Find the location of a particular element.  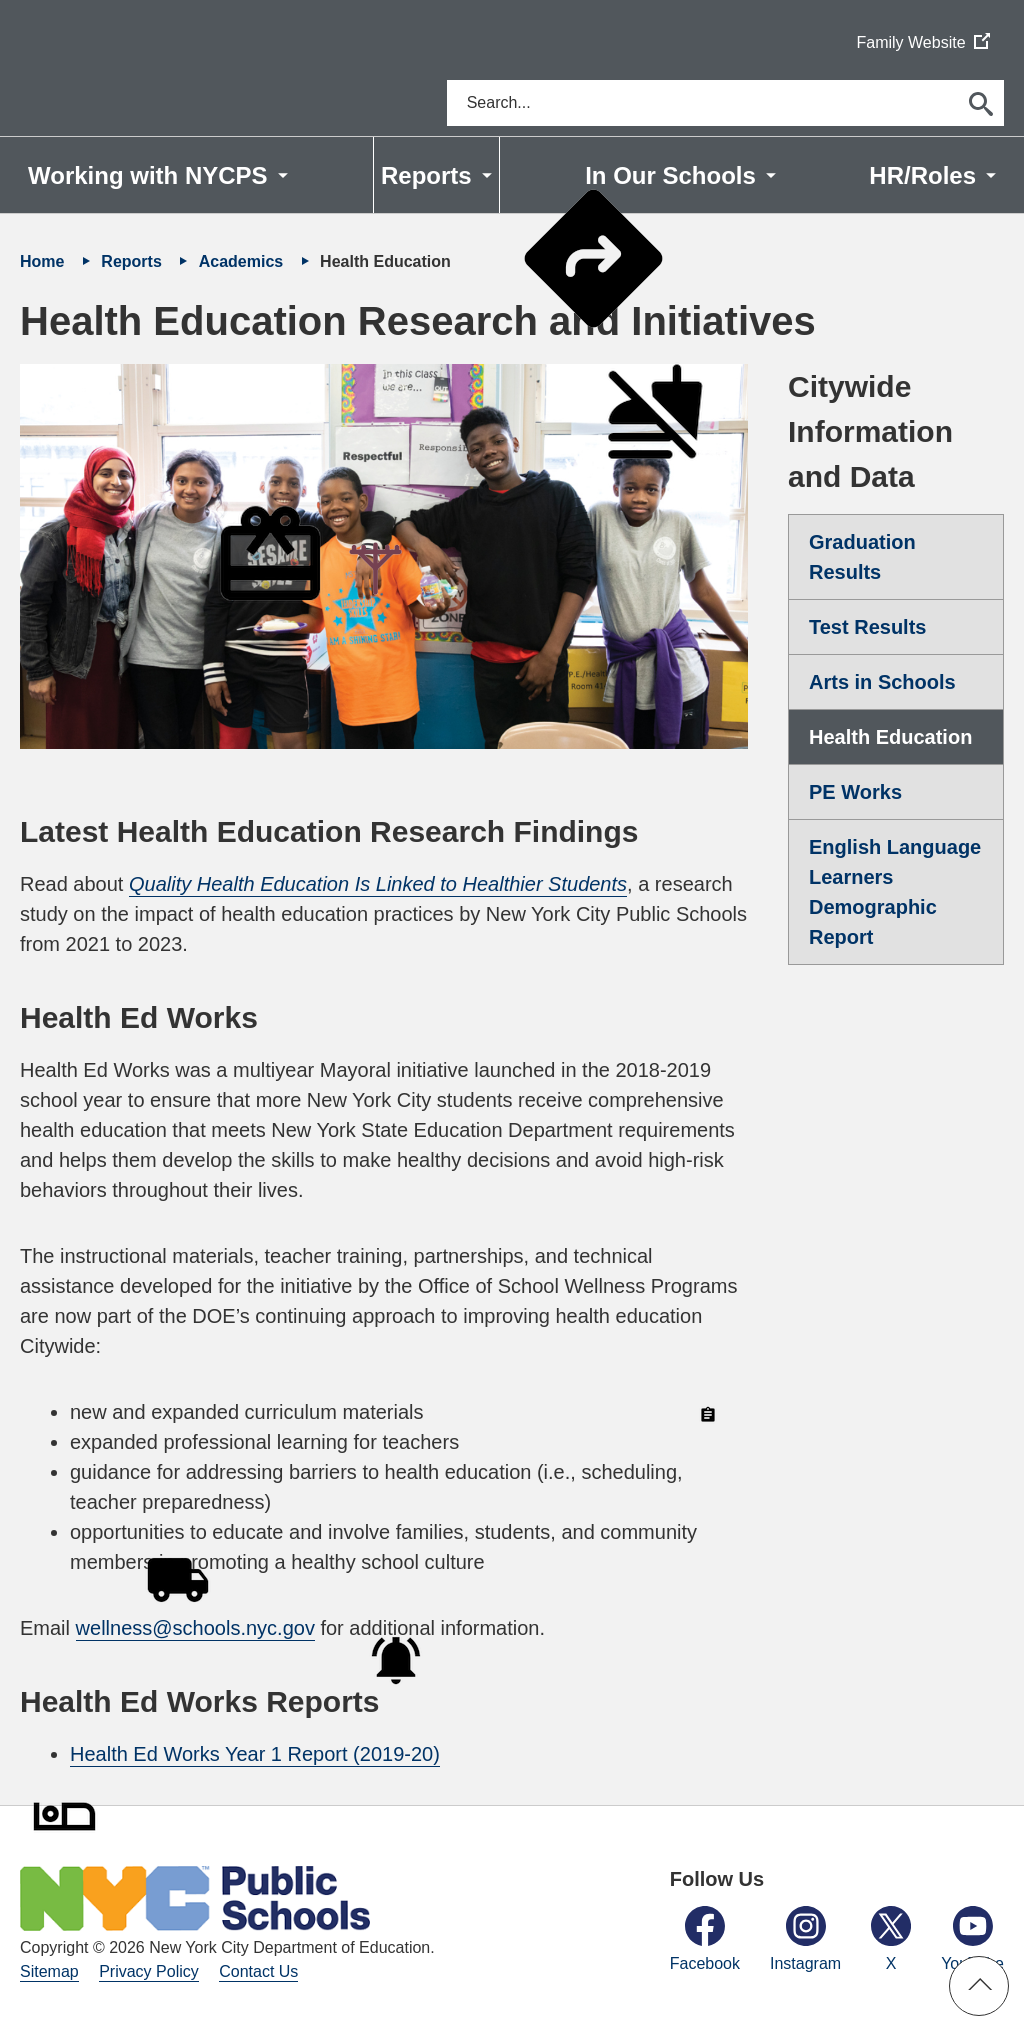

select a private suite seat option is located at coordinates (64, 1816).